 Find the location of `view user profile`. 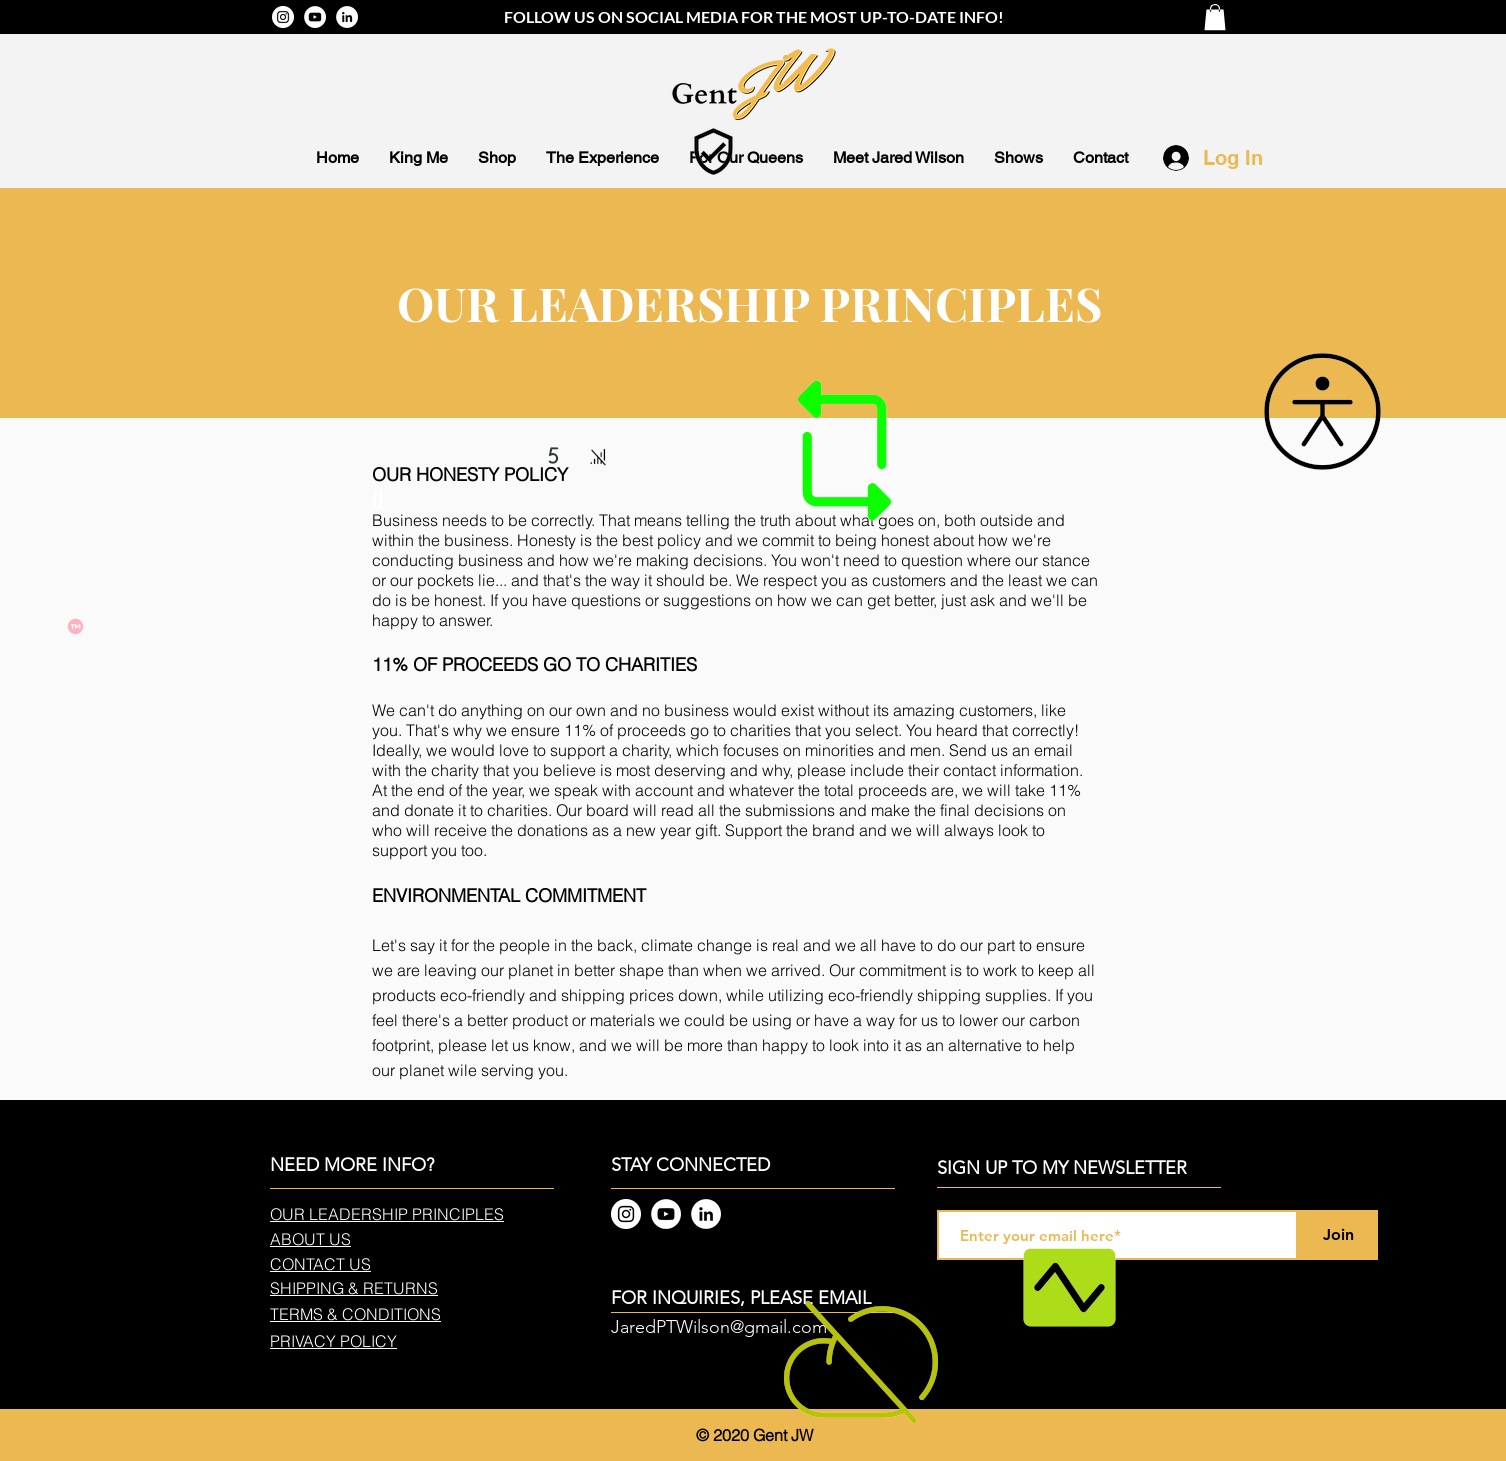

view user profile is located at coordinates (1322, 411).